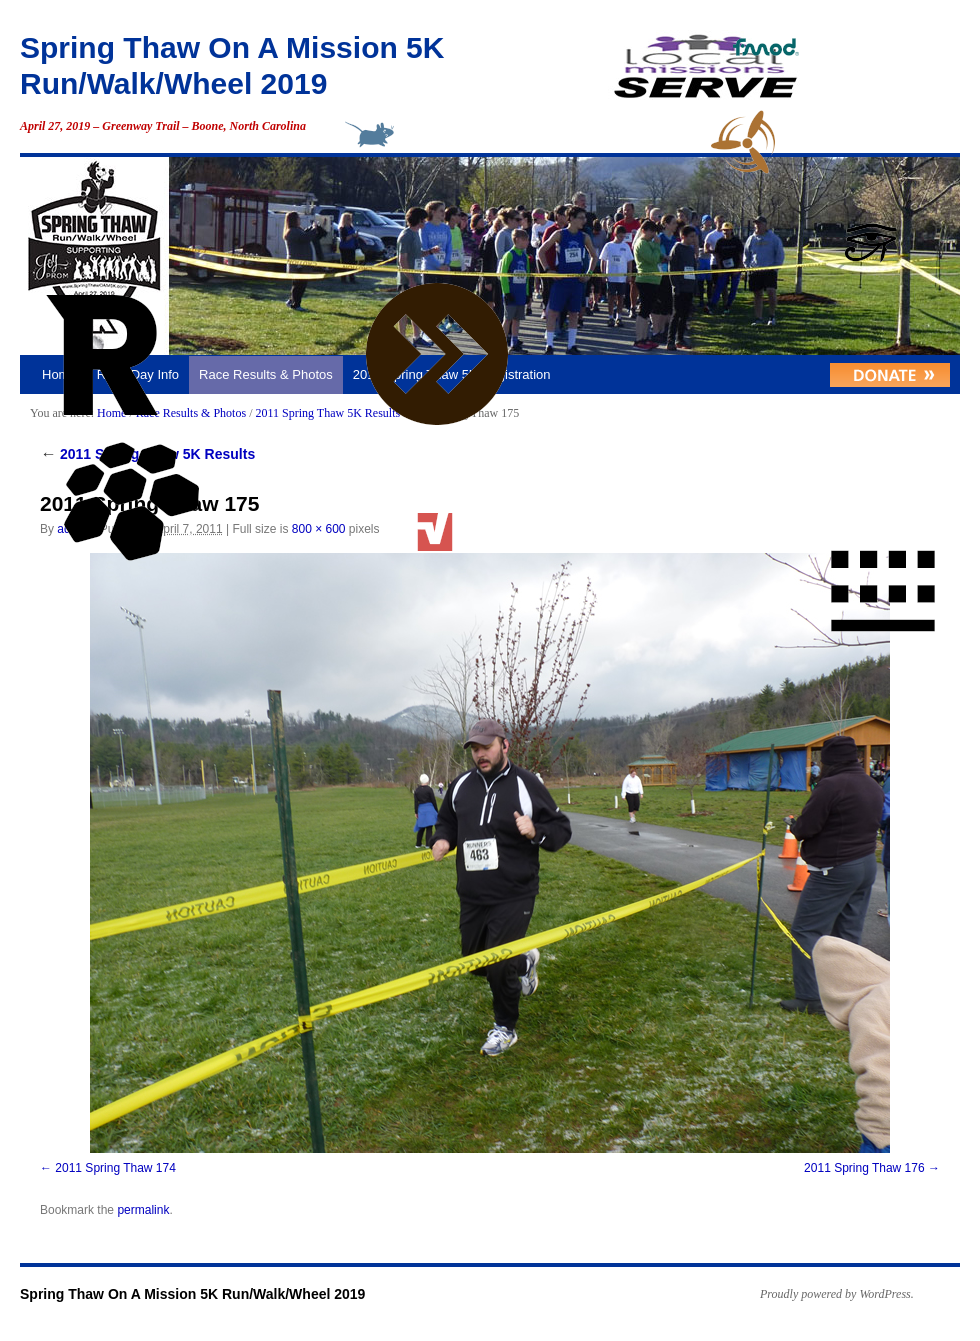 The image size is (980, 1341). Describe the element at coordinates (131, 501) in the screenshot. I see `H3 geospatial indexing system logo` at that location.